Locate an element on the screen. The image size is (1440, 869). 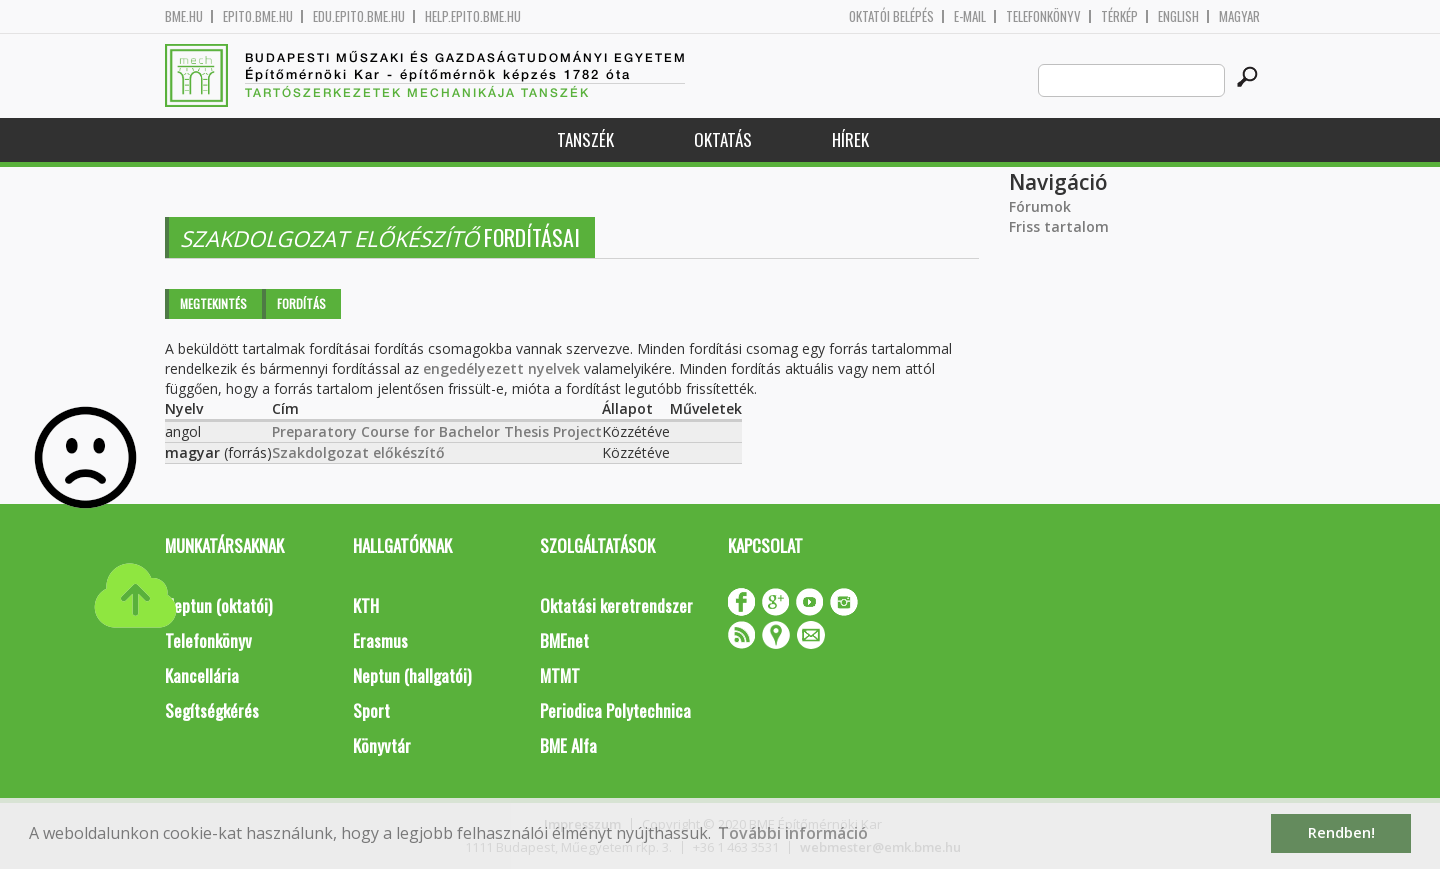
indicate negative feedback or dissatisfaction is located at coordinates (85, 457).